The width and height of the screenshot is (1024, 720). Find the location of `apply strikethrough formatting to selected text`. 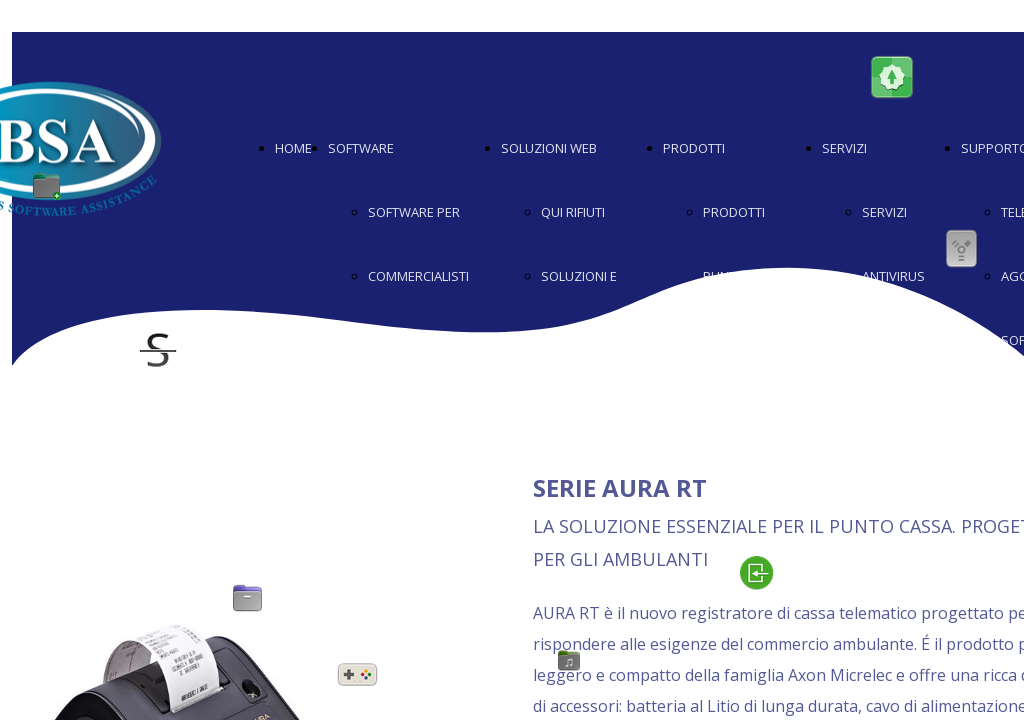

apply strikethrough formatting to selected text is located at coordinates (158, 351).